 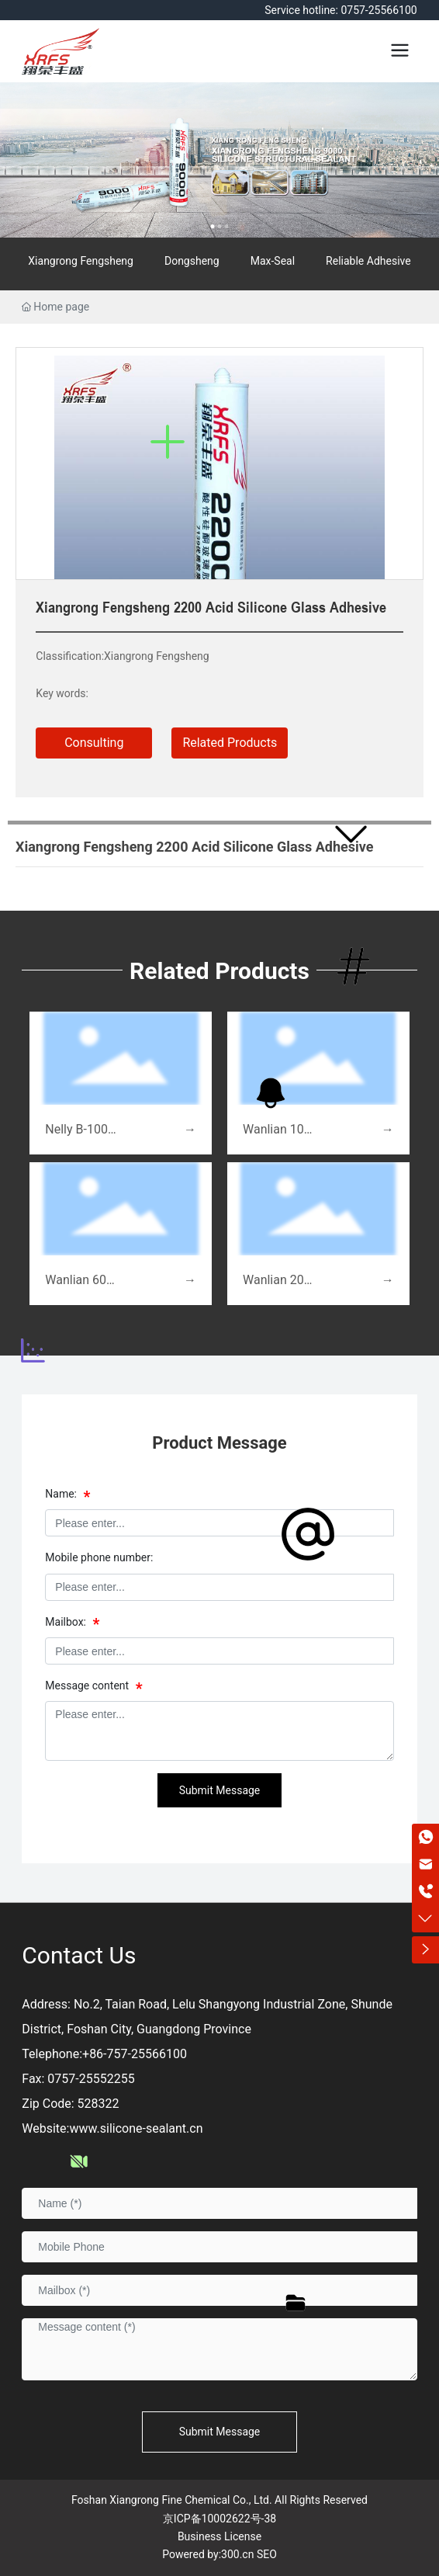 What do you see at coordinates (353, 966) in the screenshot?
I see `add or search hashtags` at bounding box center [353, 966].